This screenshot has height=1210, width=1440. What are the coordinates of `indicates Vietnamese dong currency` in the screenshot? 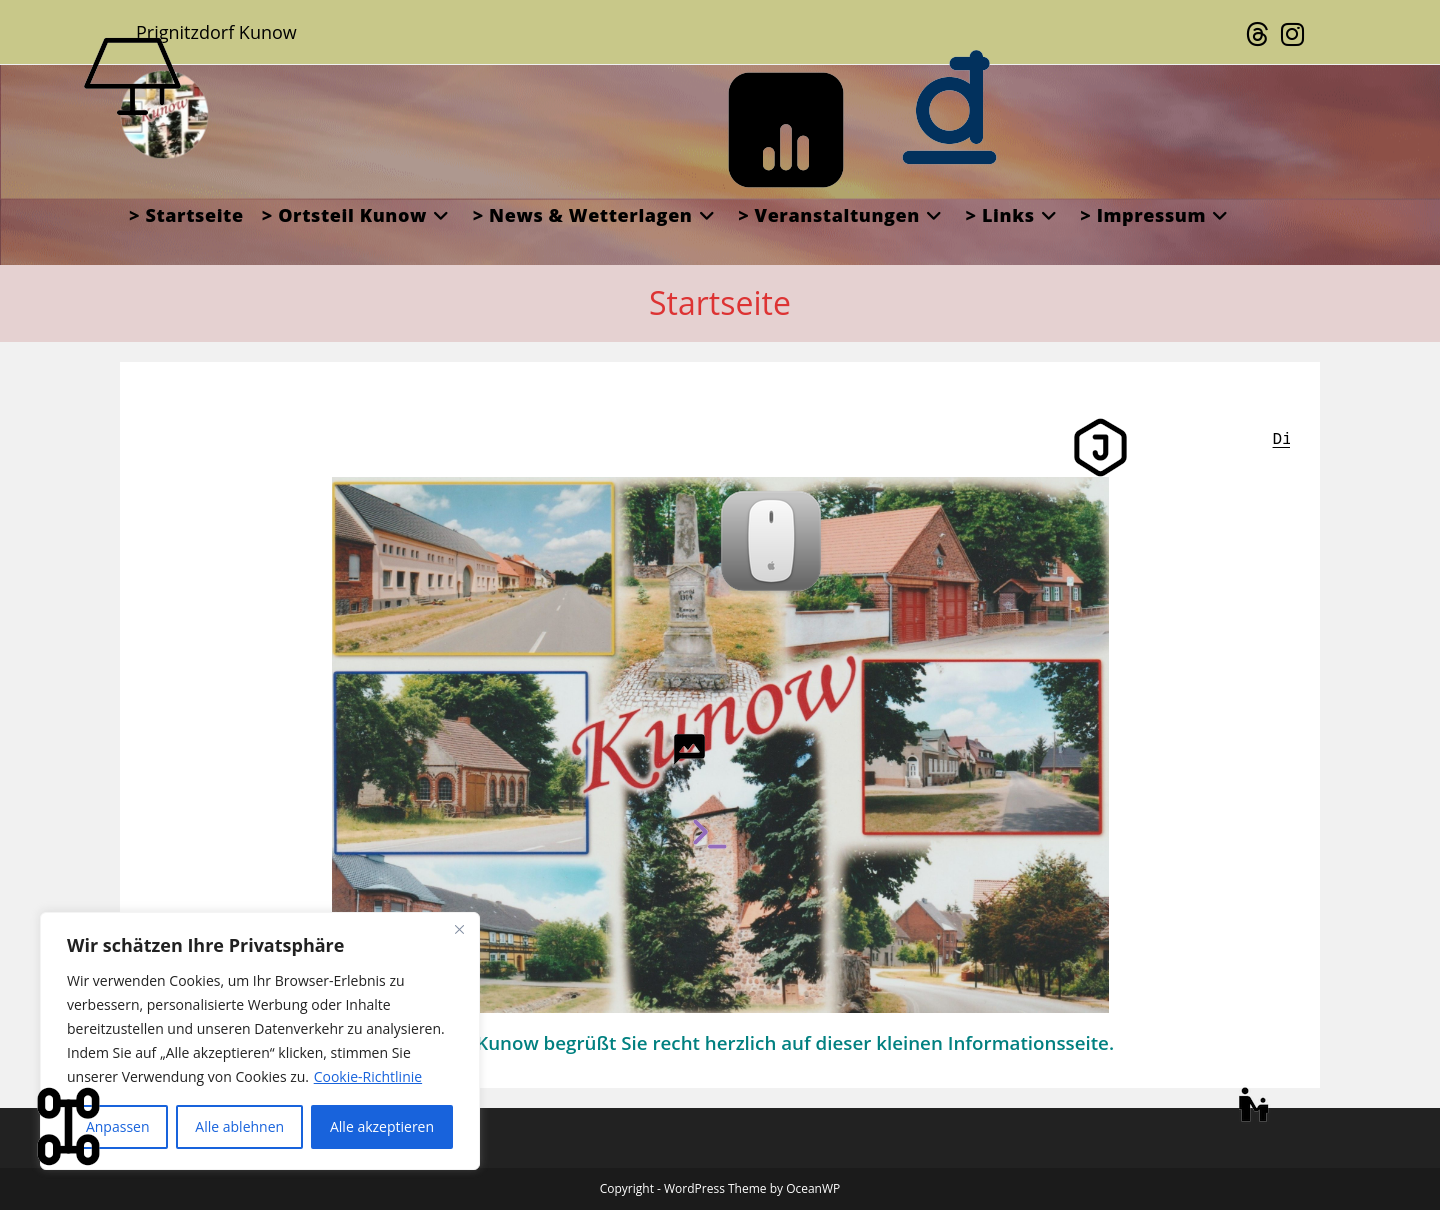 It's located at (949, 110).